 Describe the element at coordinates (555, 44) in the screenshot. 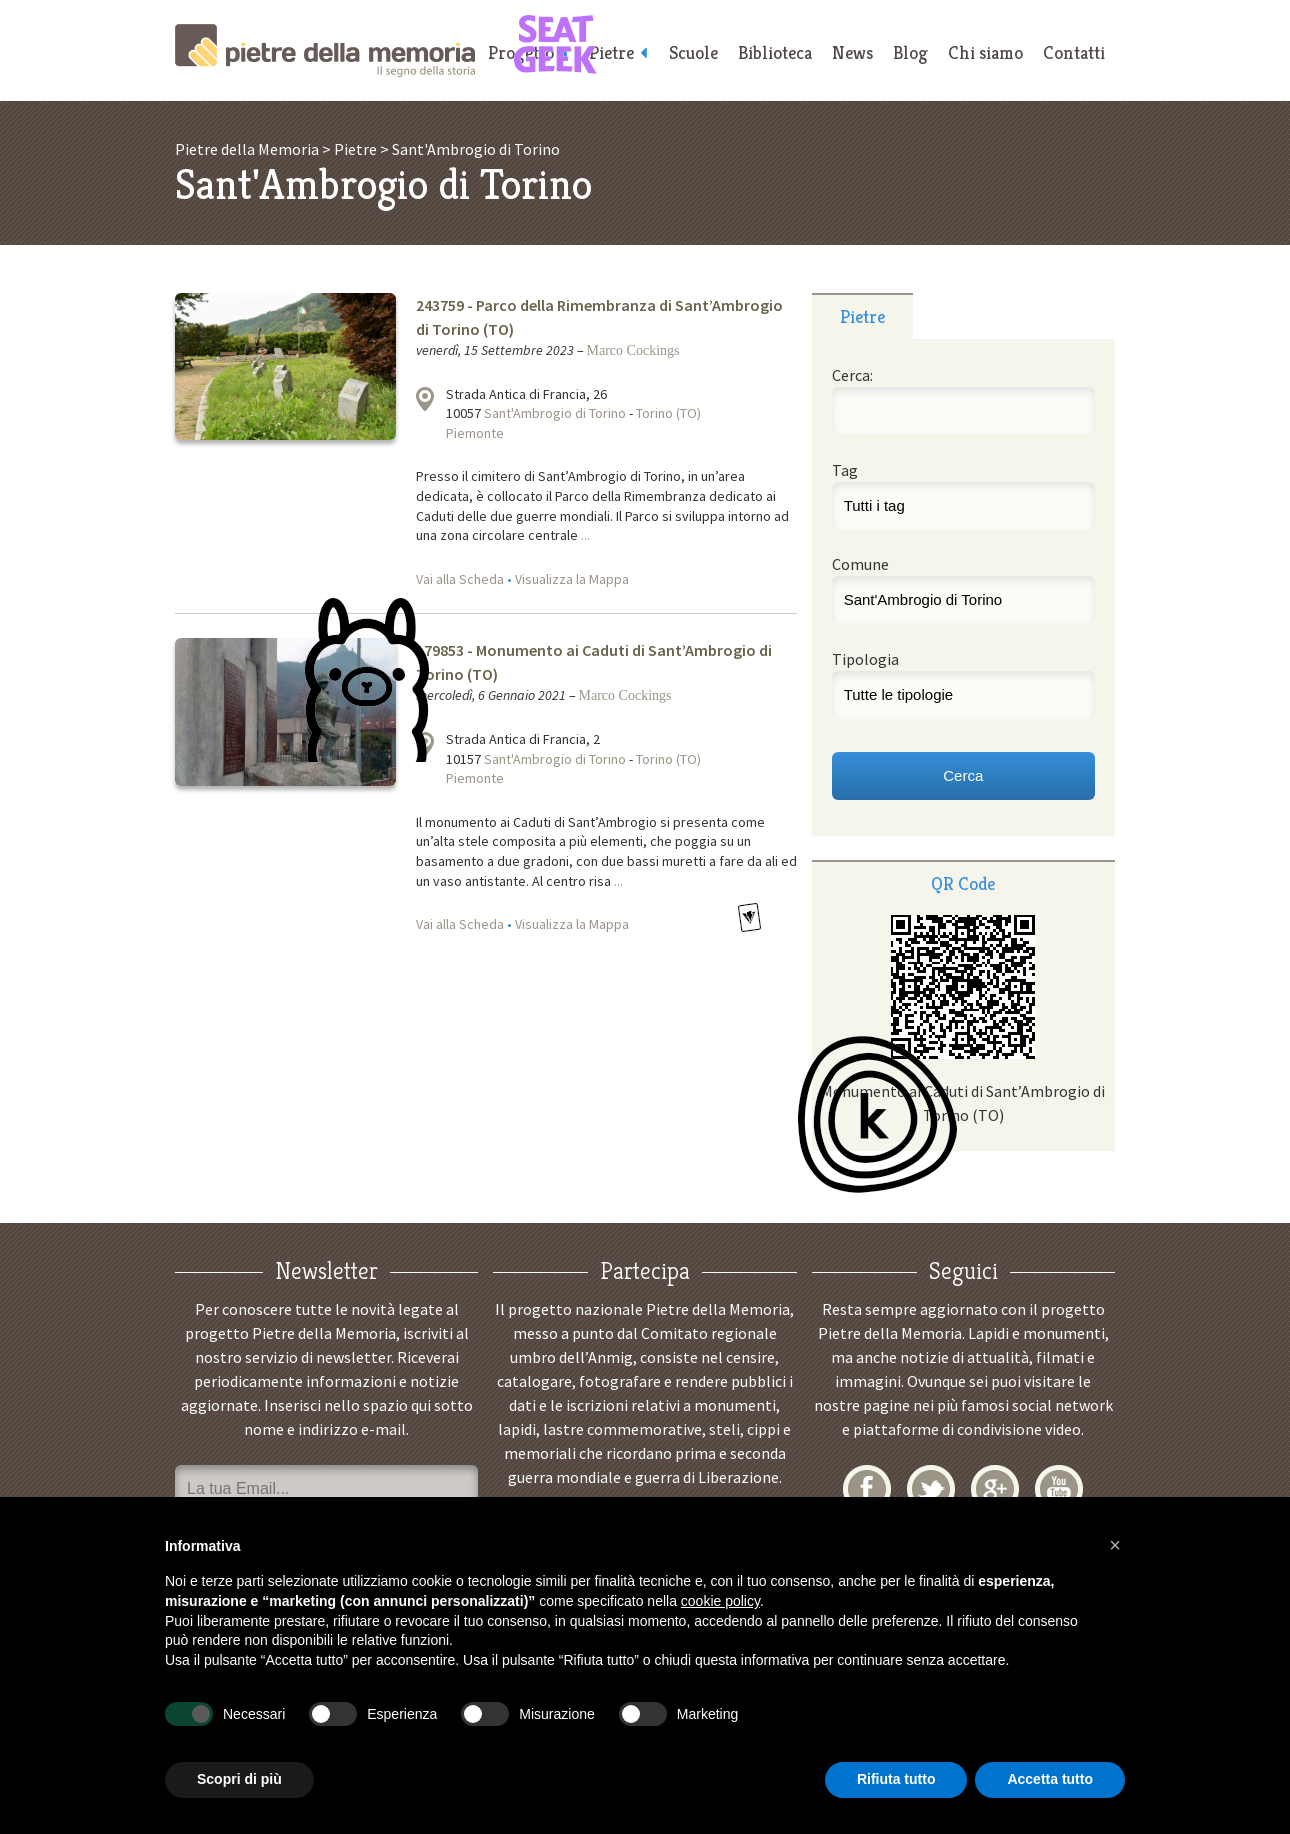

I see `open the SeatGeek app` at that location.